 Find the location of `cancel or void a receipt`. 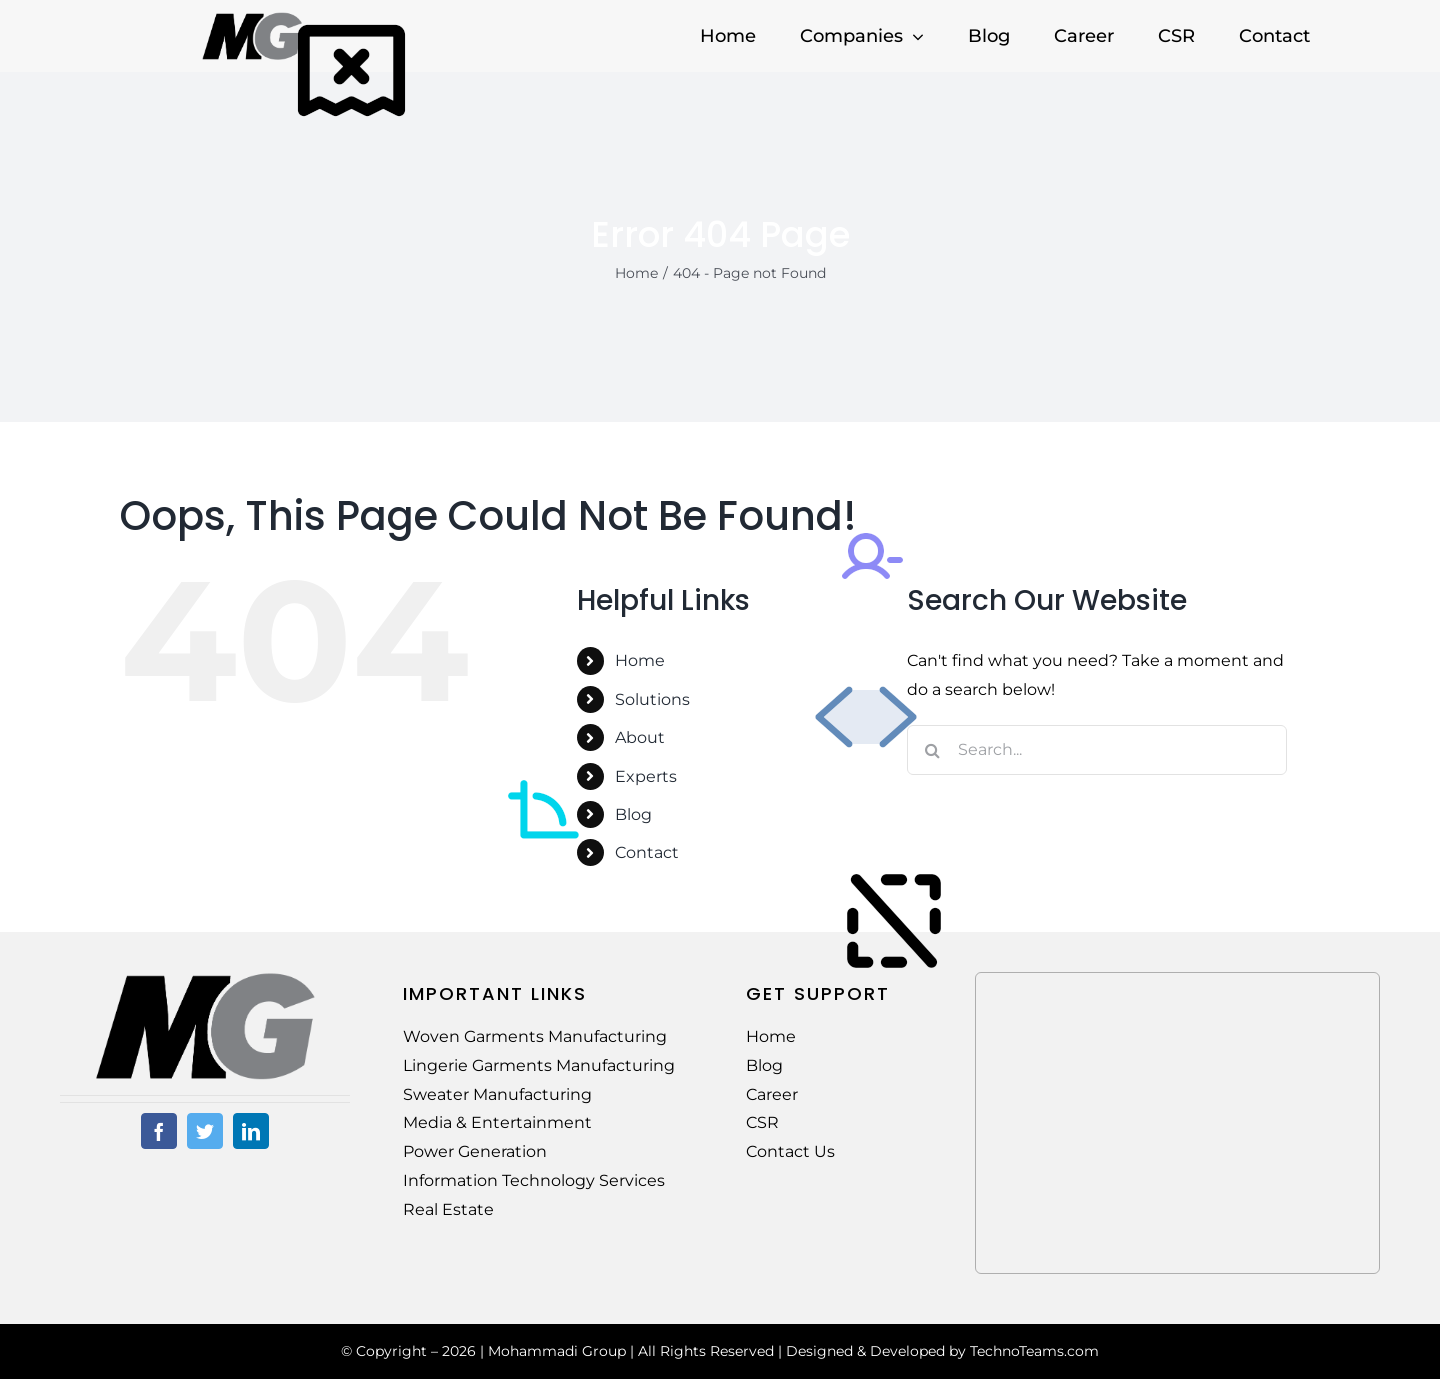

cancel or void a receipt is located at coordinates (351, 70).